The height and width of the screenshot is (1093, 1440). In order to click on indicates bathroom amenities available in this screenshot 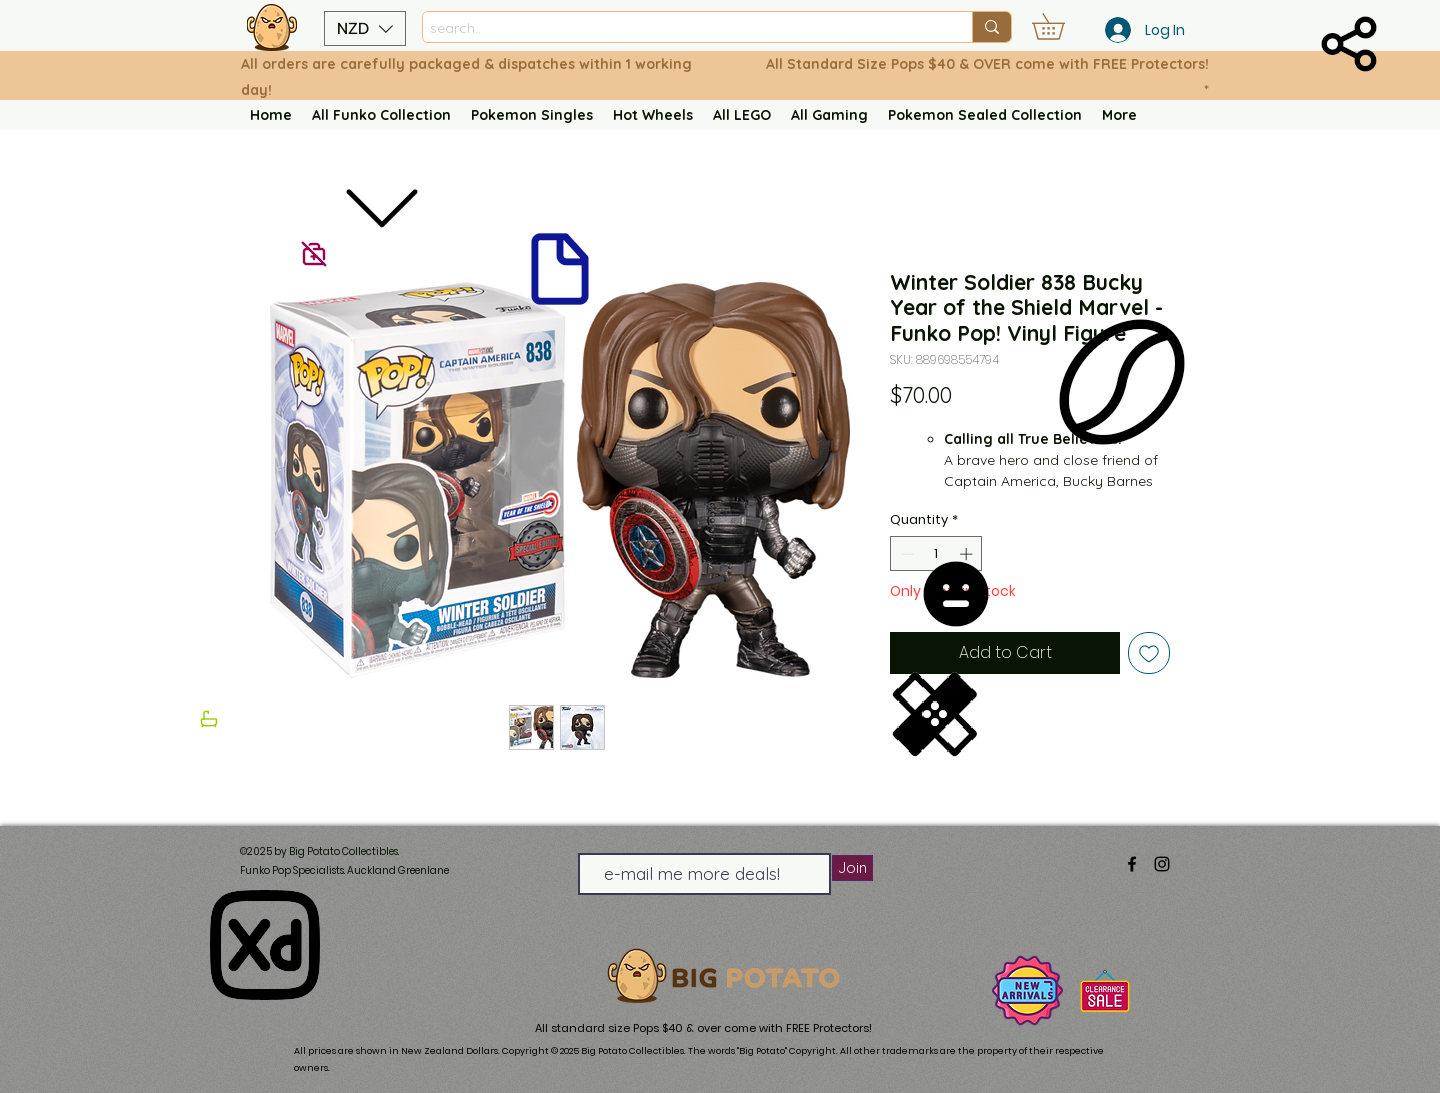, I will do `click(209, 719)`.